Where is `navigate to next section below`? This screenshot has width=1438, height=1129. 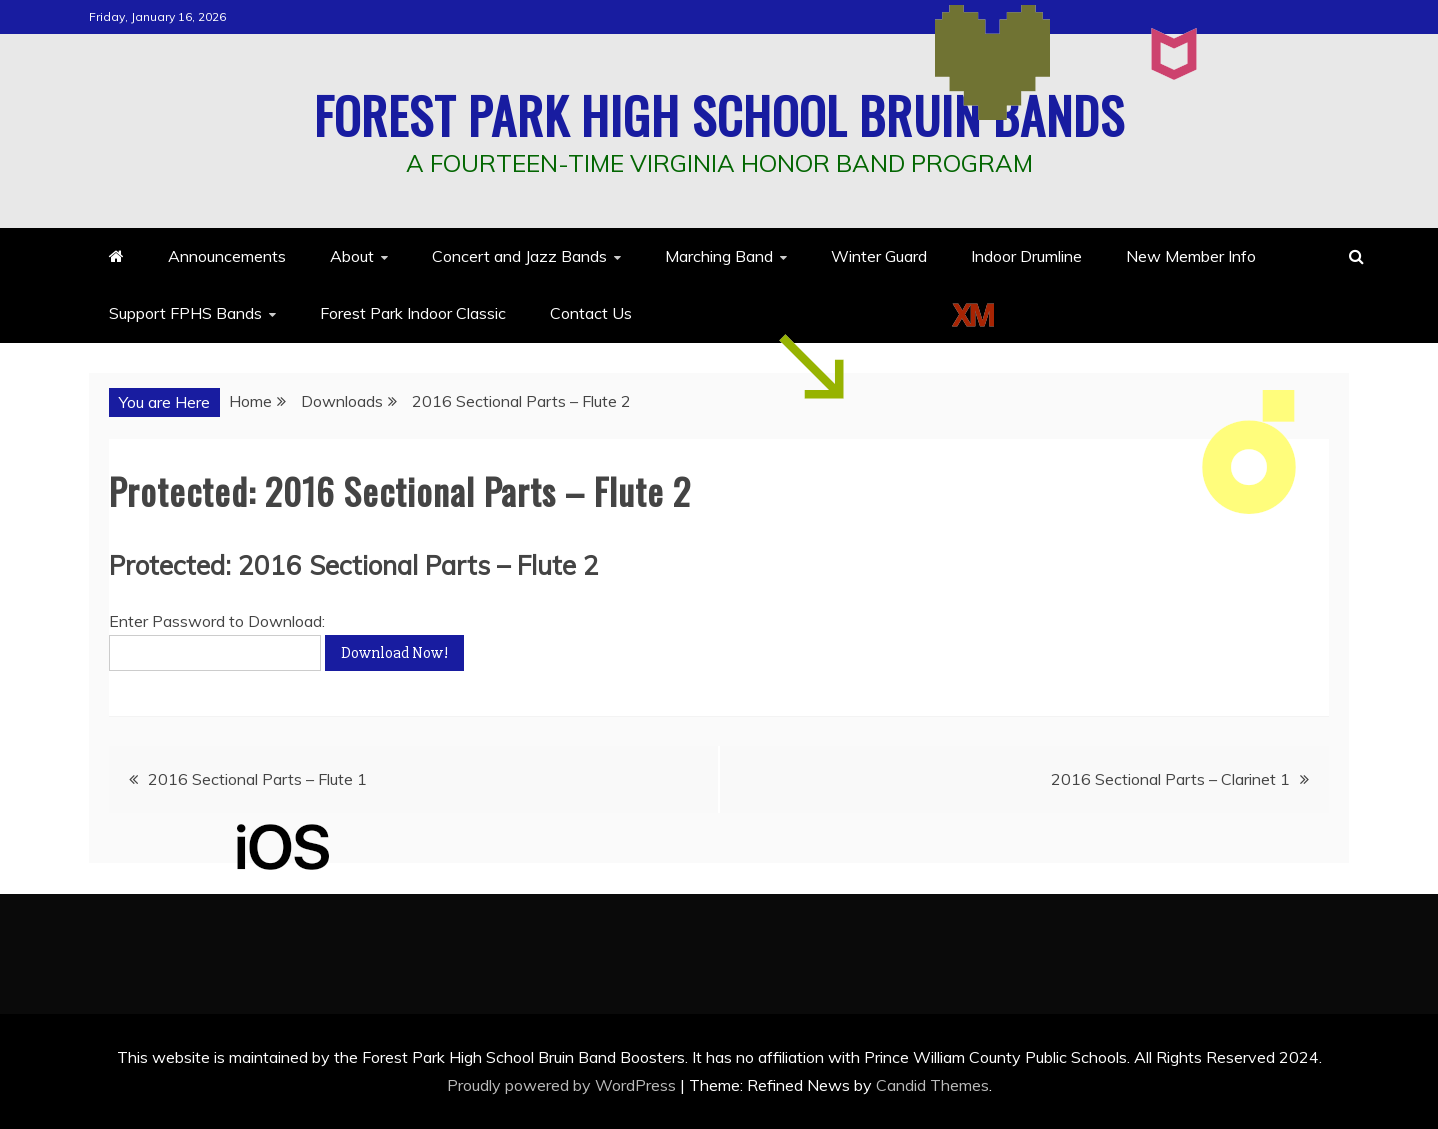 navigate to next section below is located at coordinates (813, 368).